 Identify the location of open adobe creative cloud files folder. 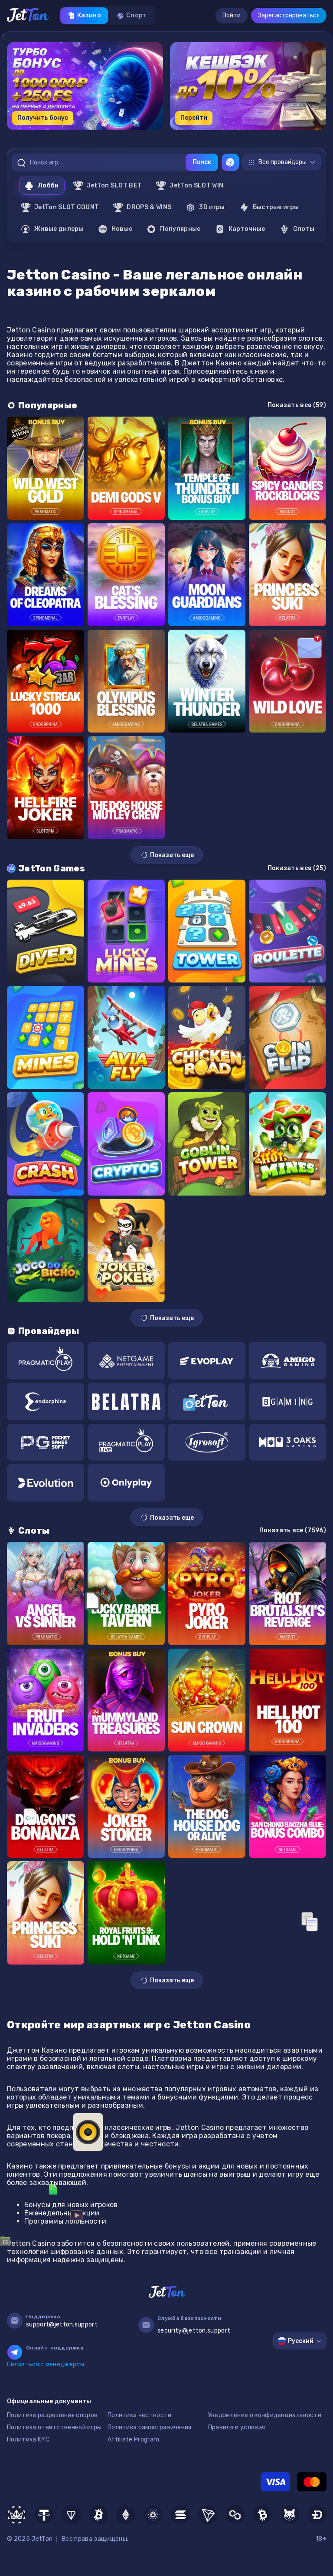
(96, 1712).